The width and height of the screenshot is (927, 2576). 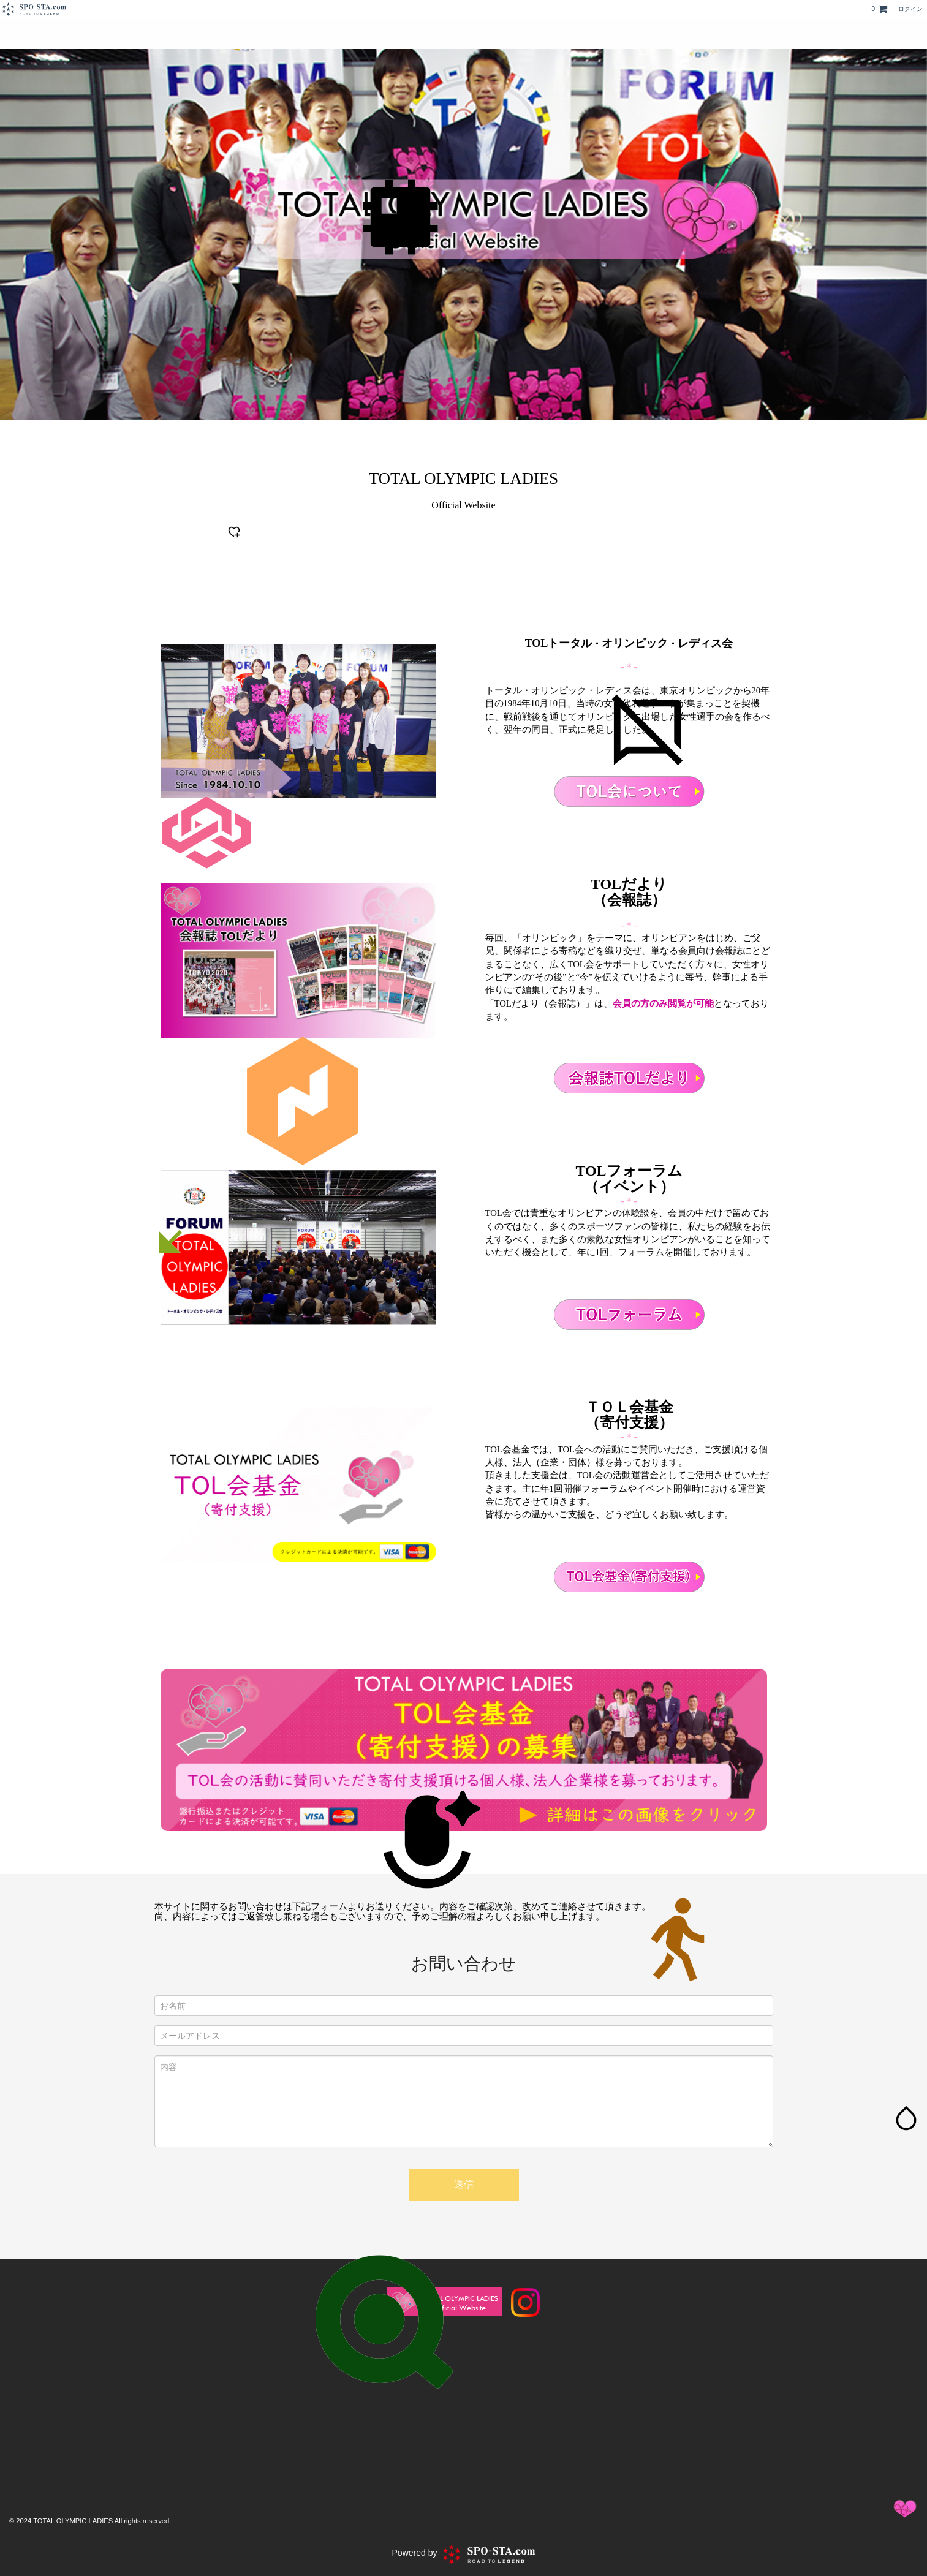 What do you see at coordinates (303, 1101) in the screenshot?
I see `HashiCorp Nomad application logo` at bounding box center [303, 1101].